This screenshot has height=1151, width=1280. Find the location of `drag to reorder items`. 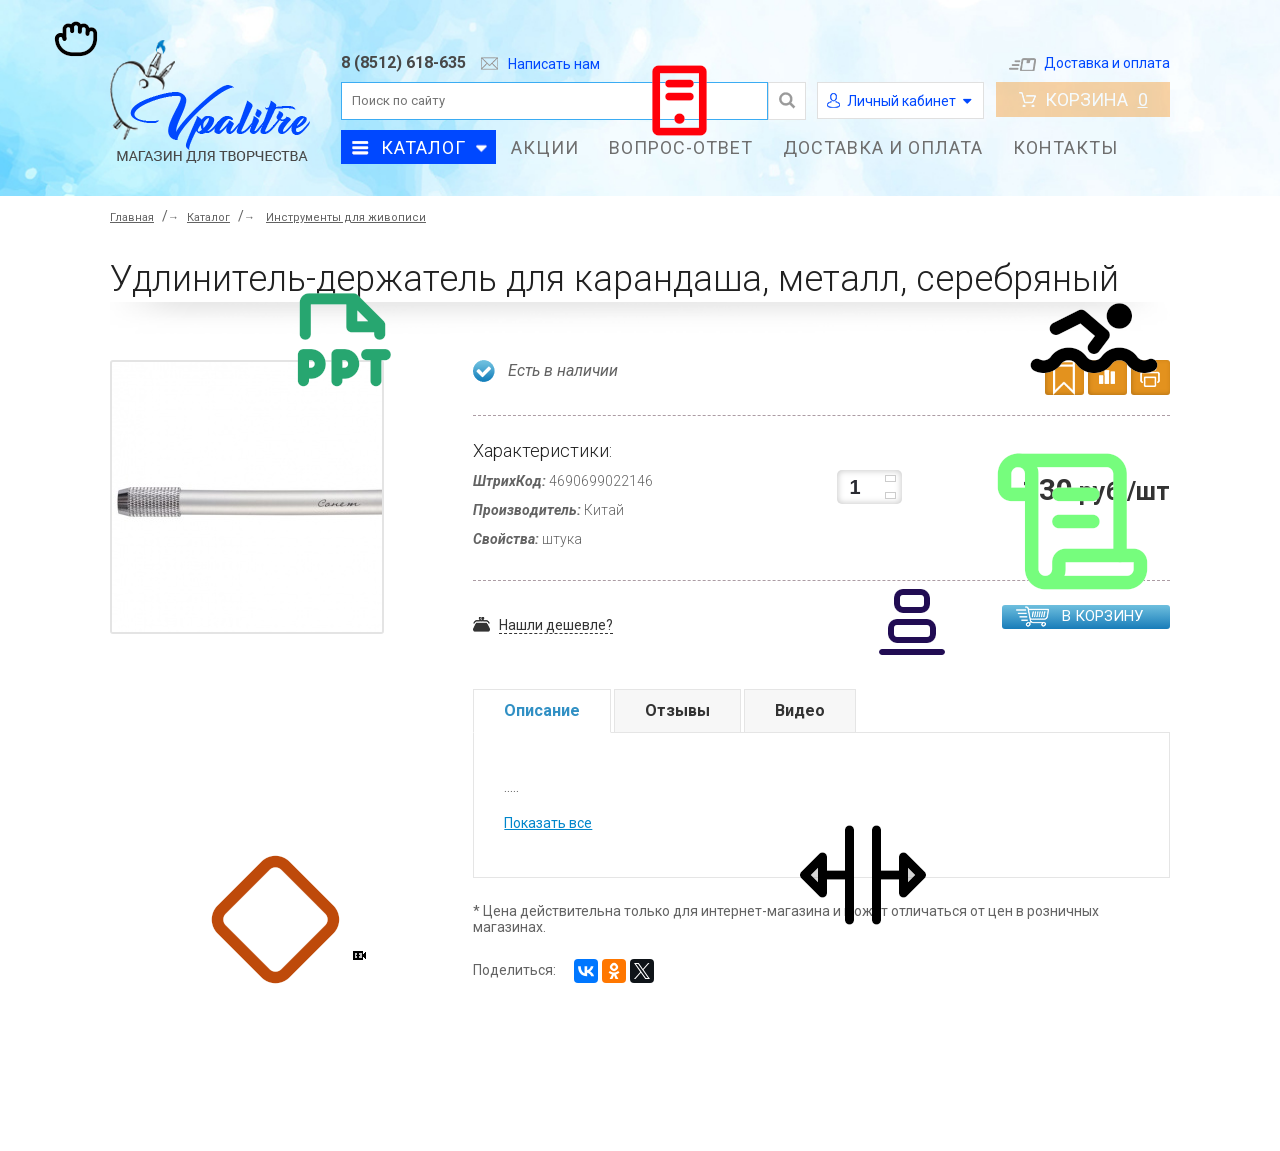

drag to reorder items is located at coordinates (76, 35).